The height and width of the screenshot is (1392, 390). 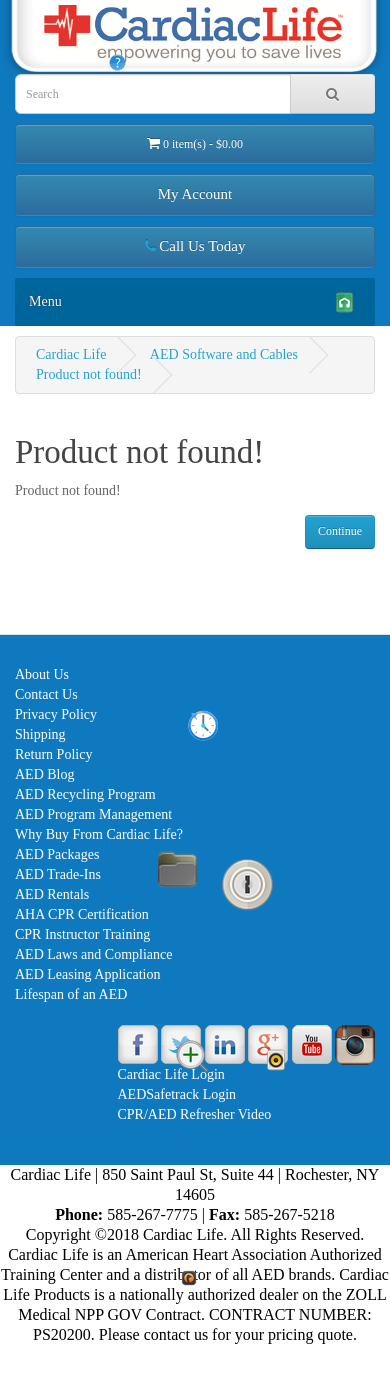 What do you see at coordinates (344, 302) in the screenshot?
I see `an LMMS music project file` at bounding box center [344, 302].